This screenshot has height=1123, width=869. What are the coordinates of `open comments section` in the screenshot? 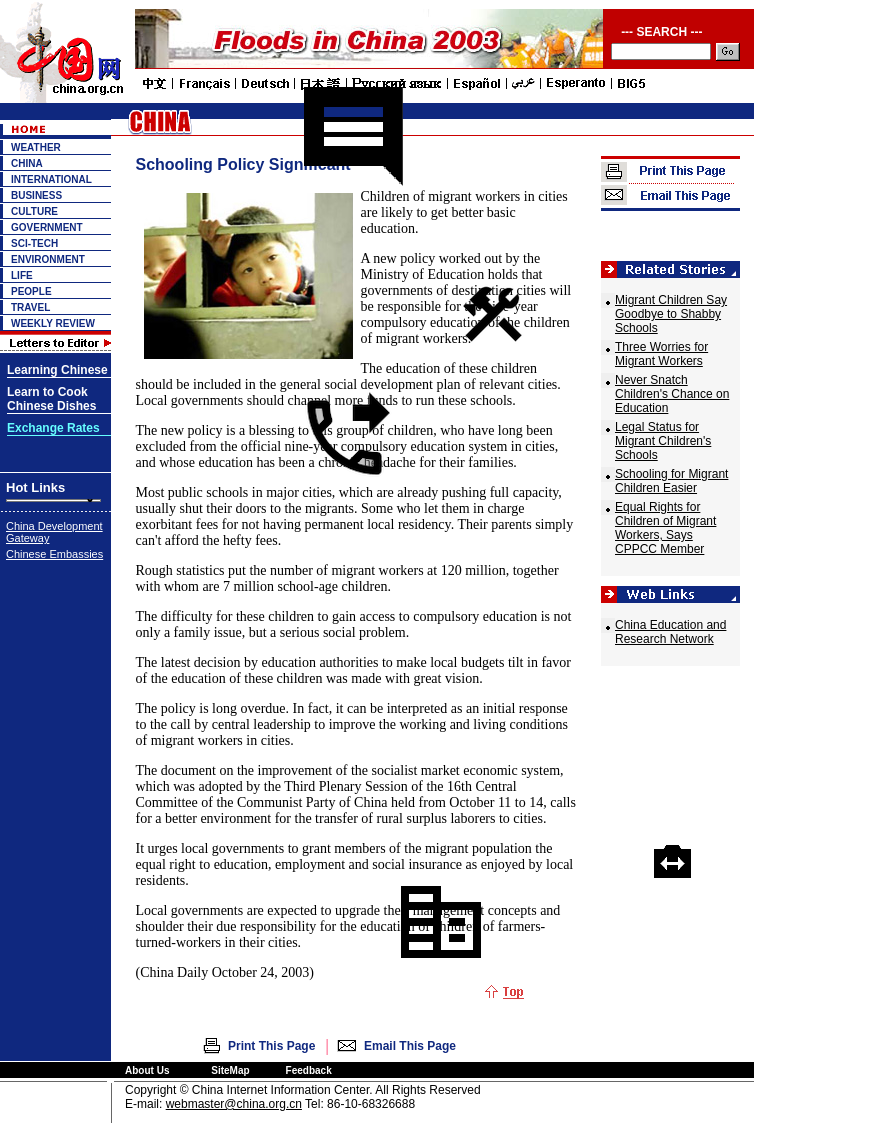 It's located at (353, 136).